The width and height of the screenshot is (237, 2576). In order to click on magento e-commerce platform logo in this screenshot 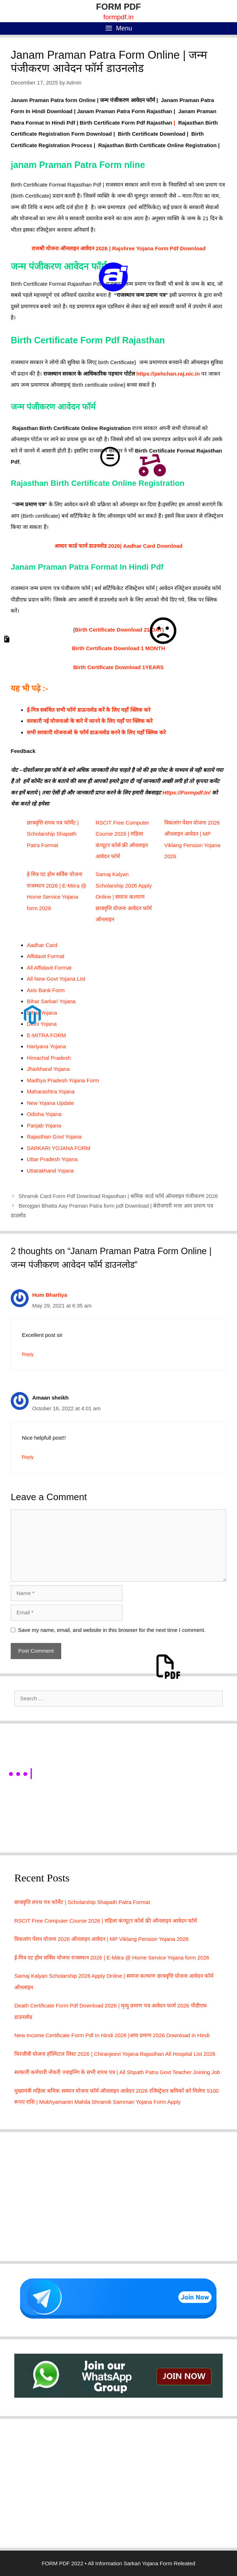, I will do `click(32, 1015)`.